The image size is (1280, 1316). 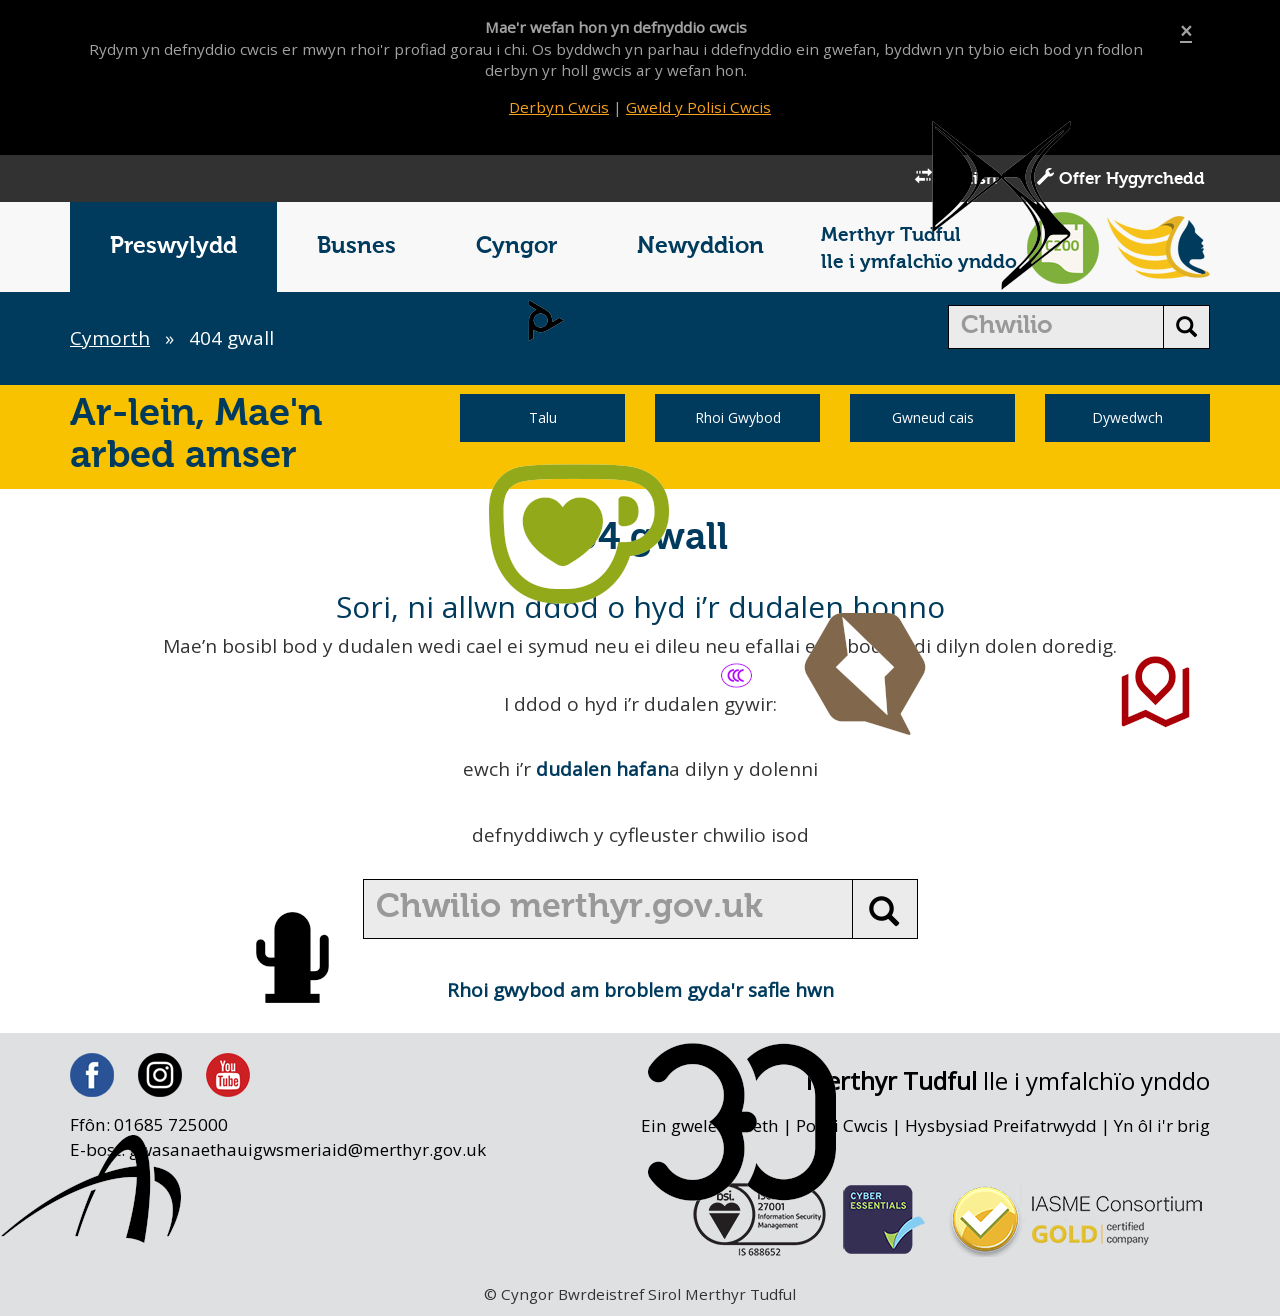 I want to click on poly brand logo, so click(x=546, y=320).